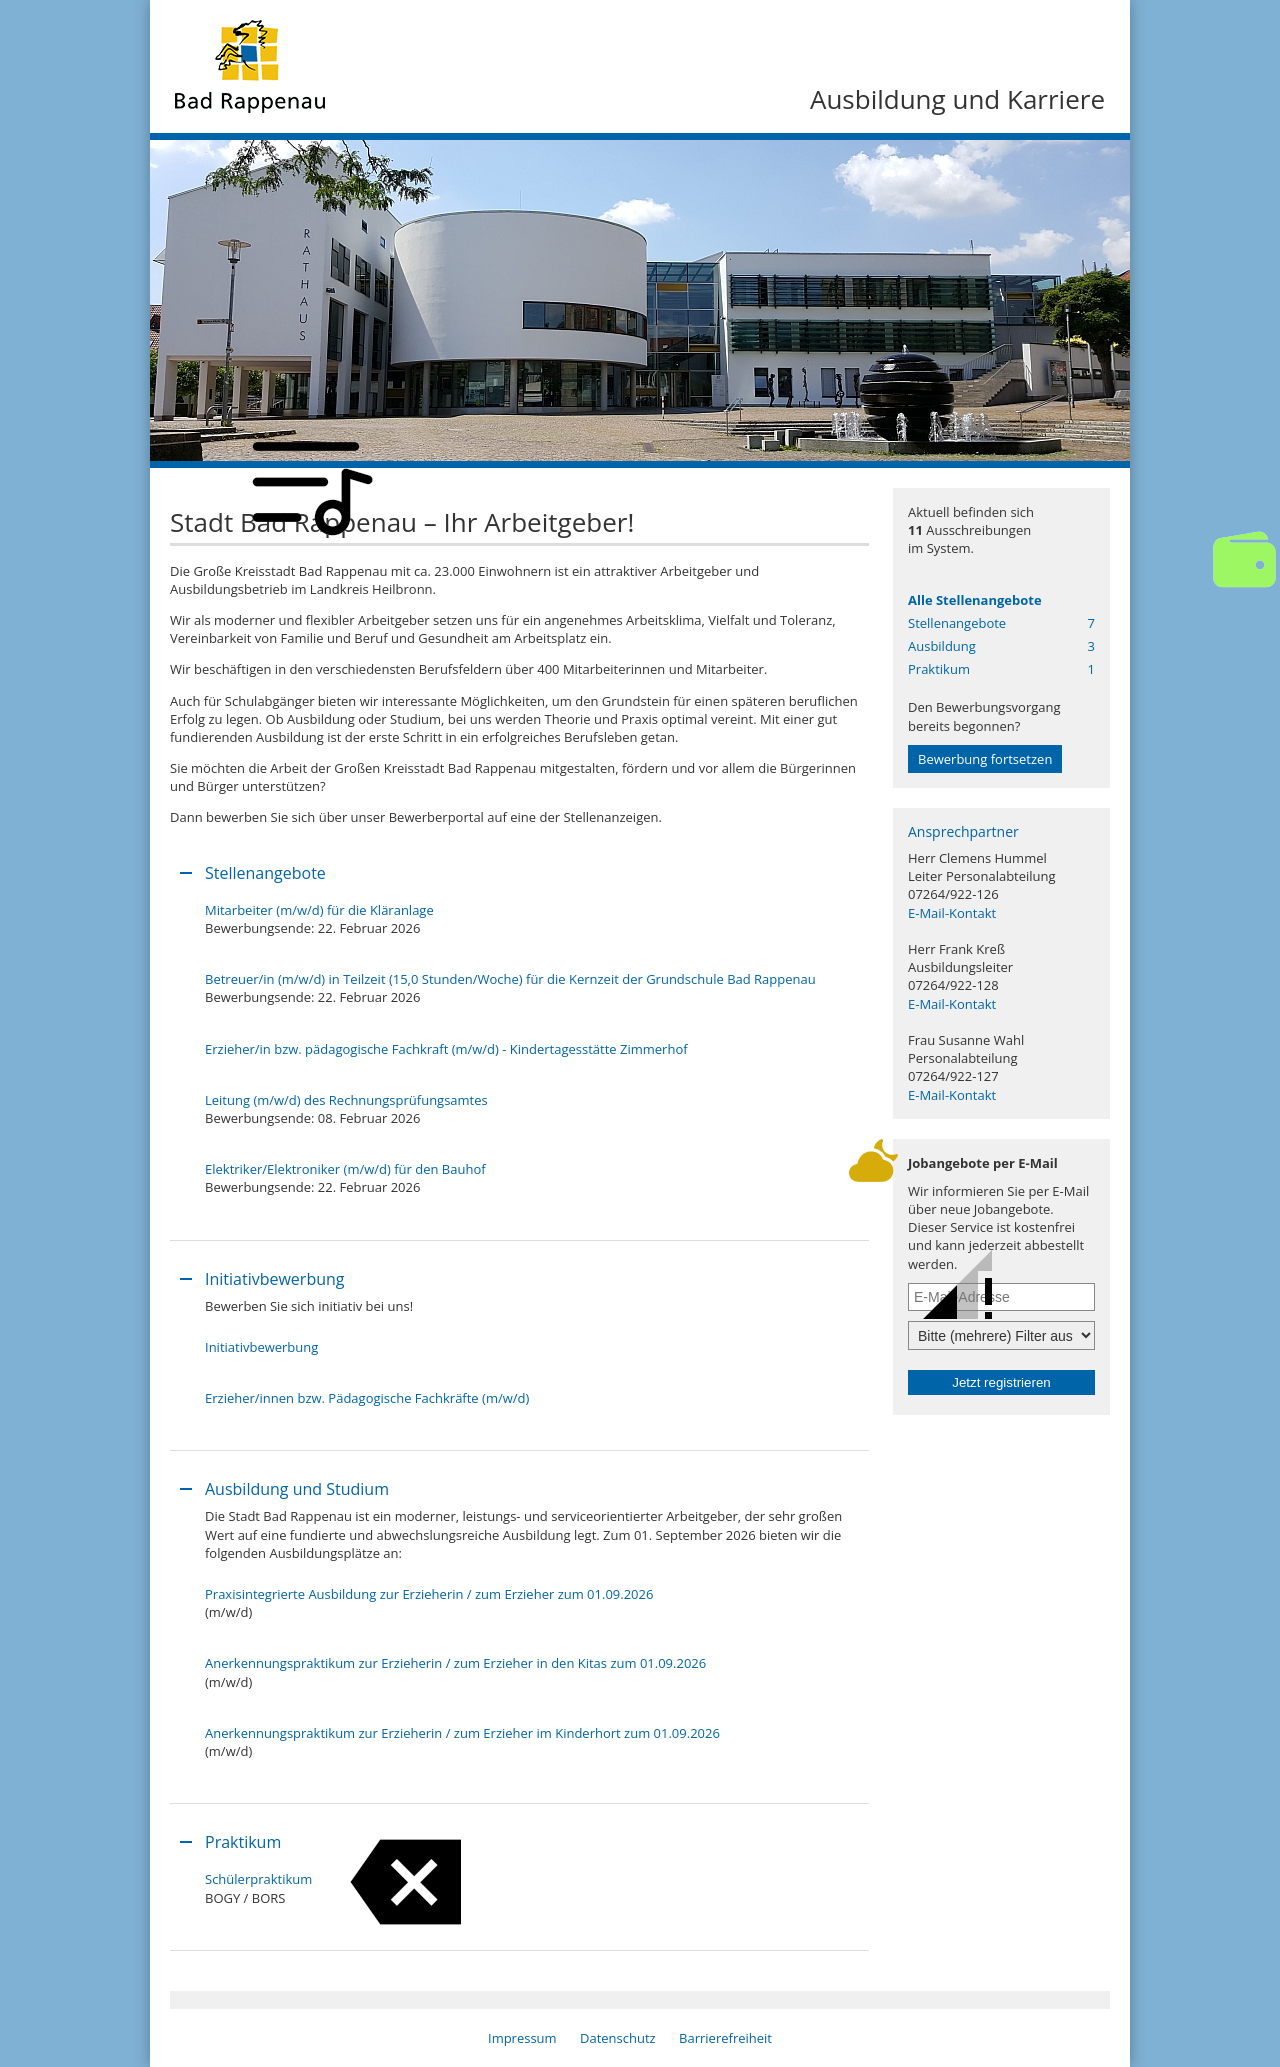 The height and width of the screenshot is (2067, 1280). What do you see at coordinates (957, 1284) in the screenshot?
I see `indicates weak cellular signal with no internet connection` at bounding box center [957, 1284].